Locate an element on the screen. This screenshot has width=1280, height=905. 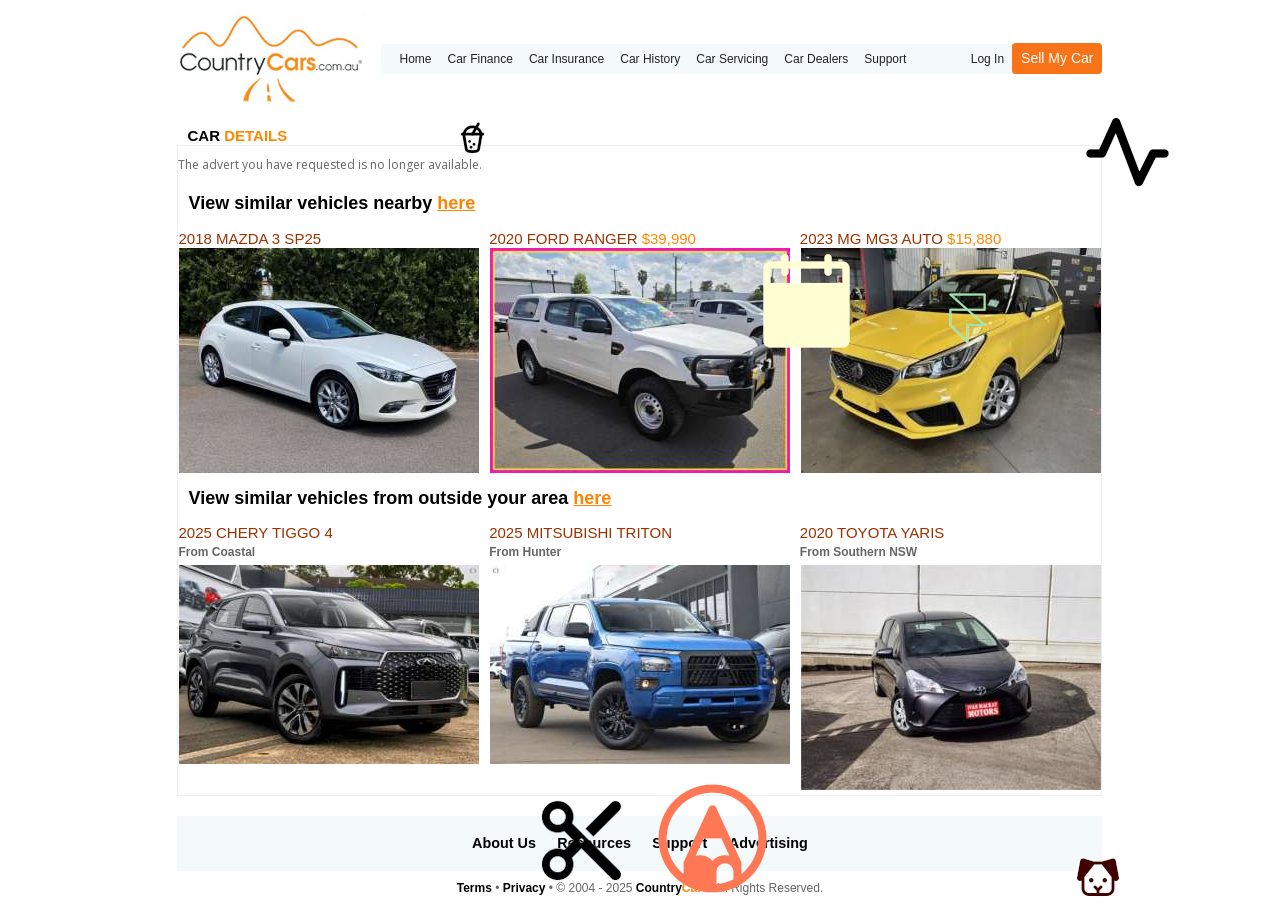
order bubble tea or boba drinks is located at coordinates (472, 138).